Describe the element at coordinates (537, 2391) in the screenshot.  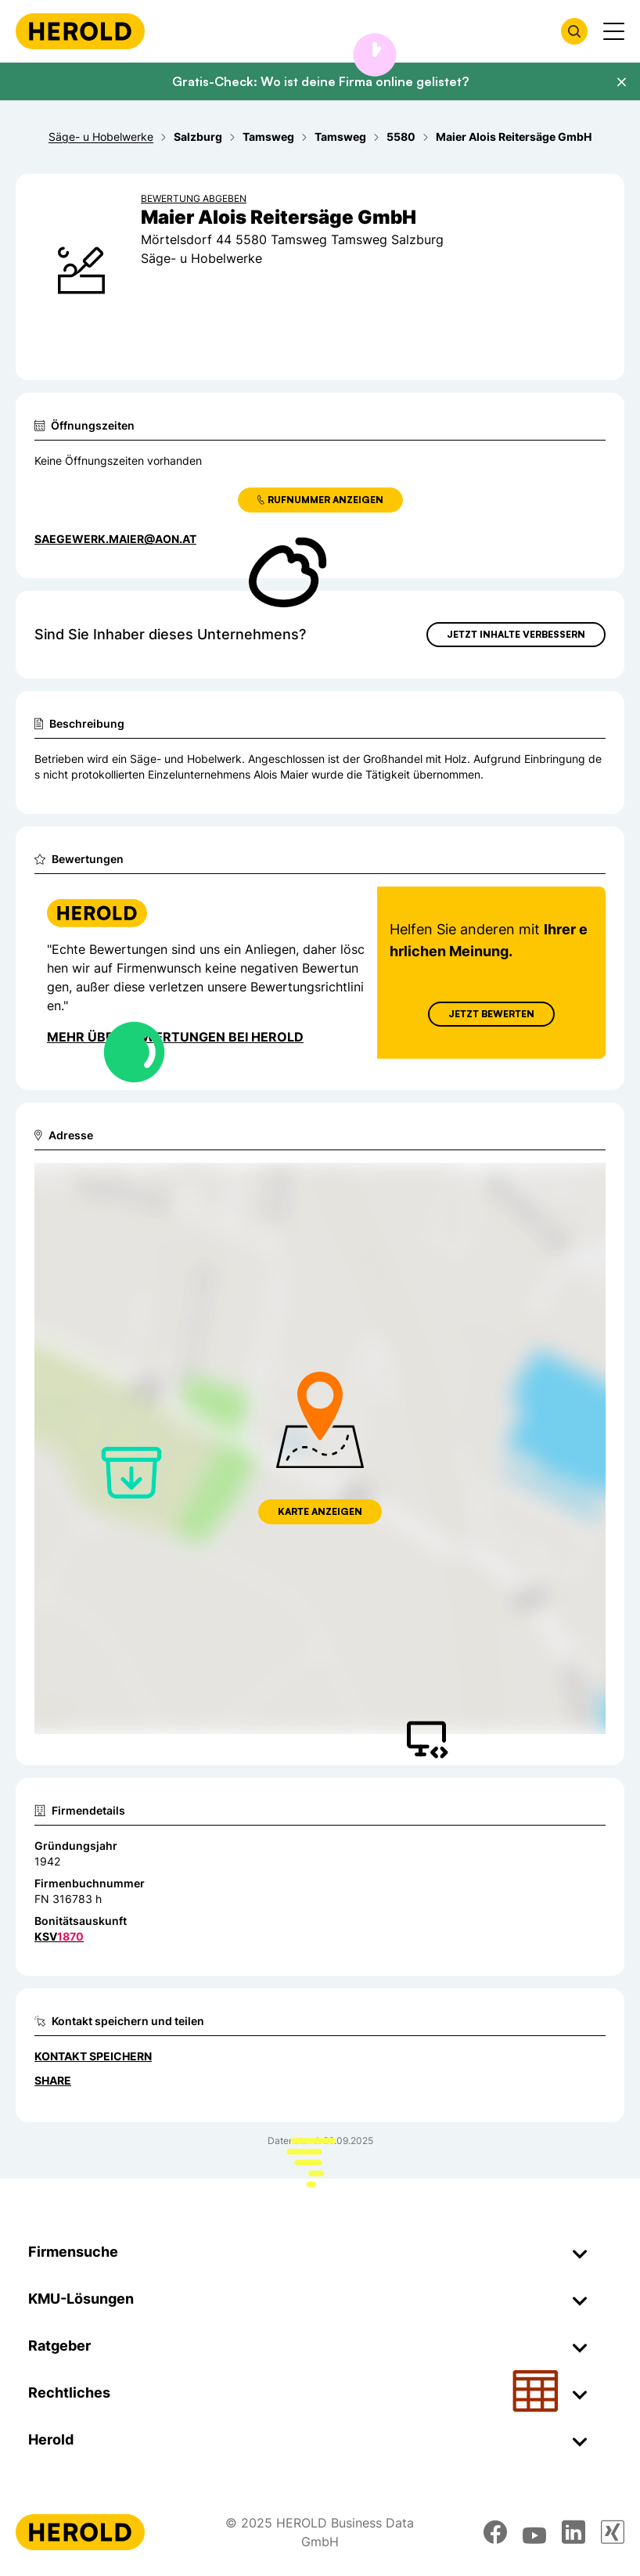
I see `insert or view a data table` at that location.